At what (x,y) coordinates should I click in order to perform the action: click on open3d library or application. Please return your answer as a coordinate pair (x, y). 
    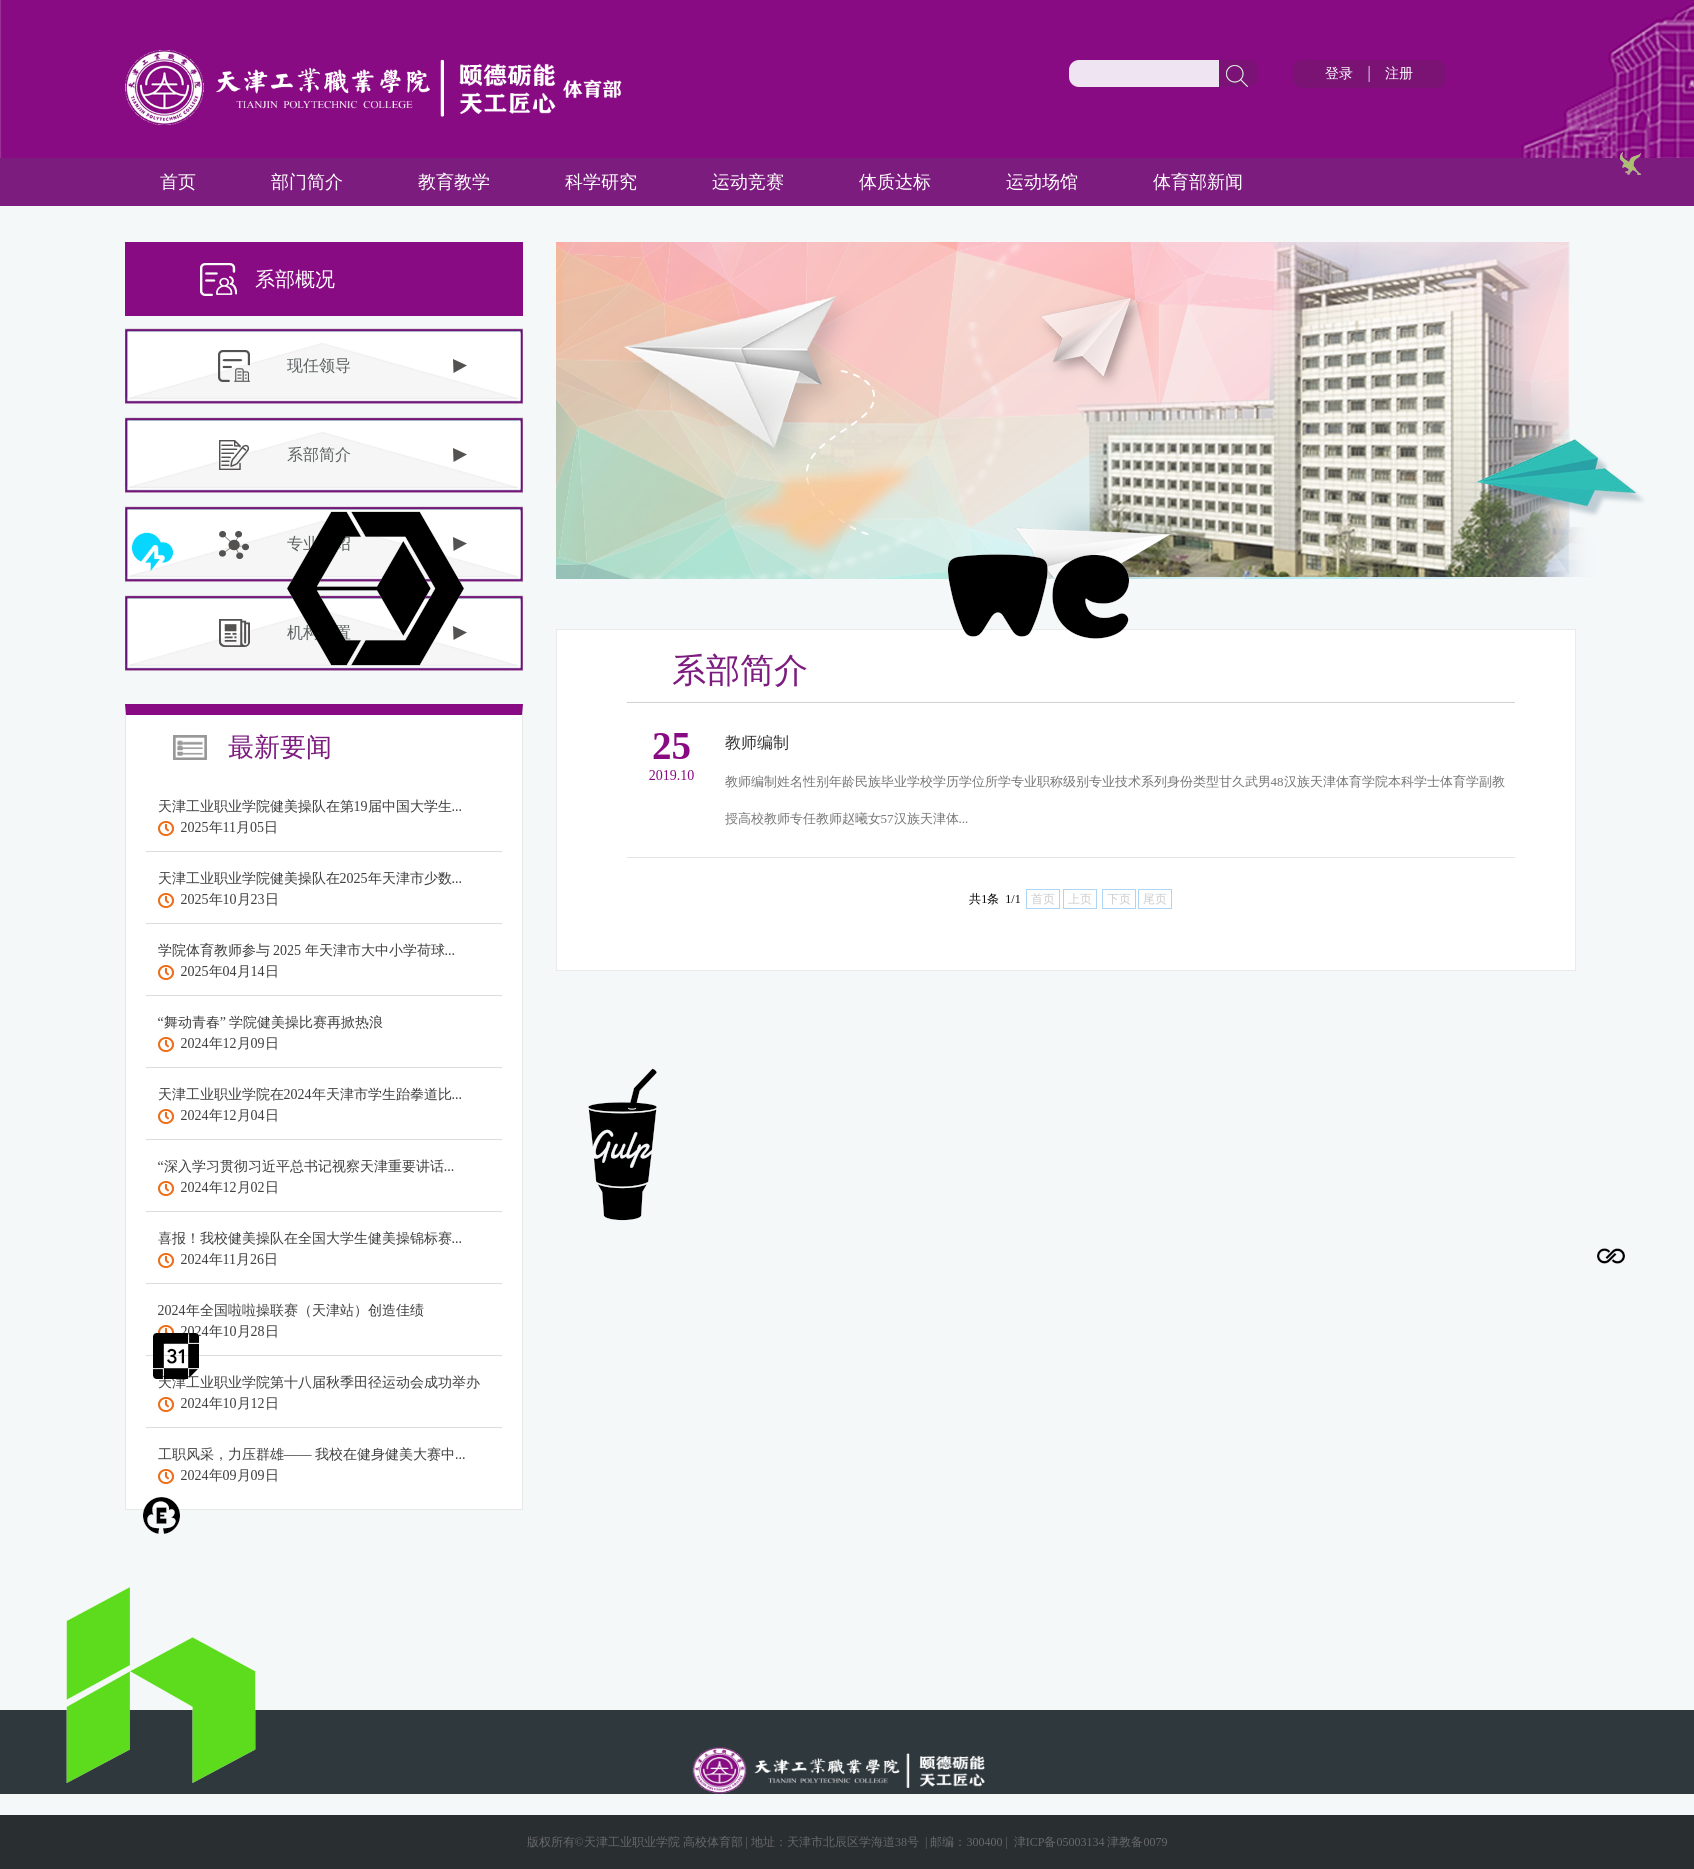
    Looking at the image, I should click on (375, 588).